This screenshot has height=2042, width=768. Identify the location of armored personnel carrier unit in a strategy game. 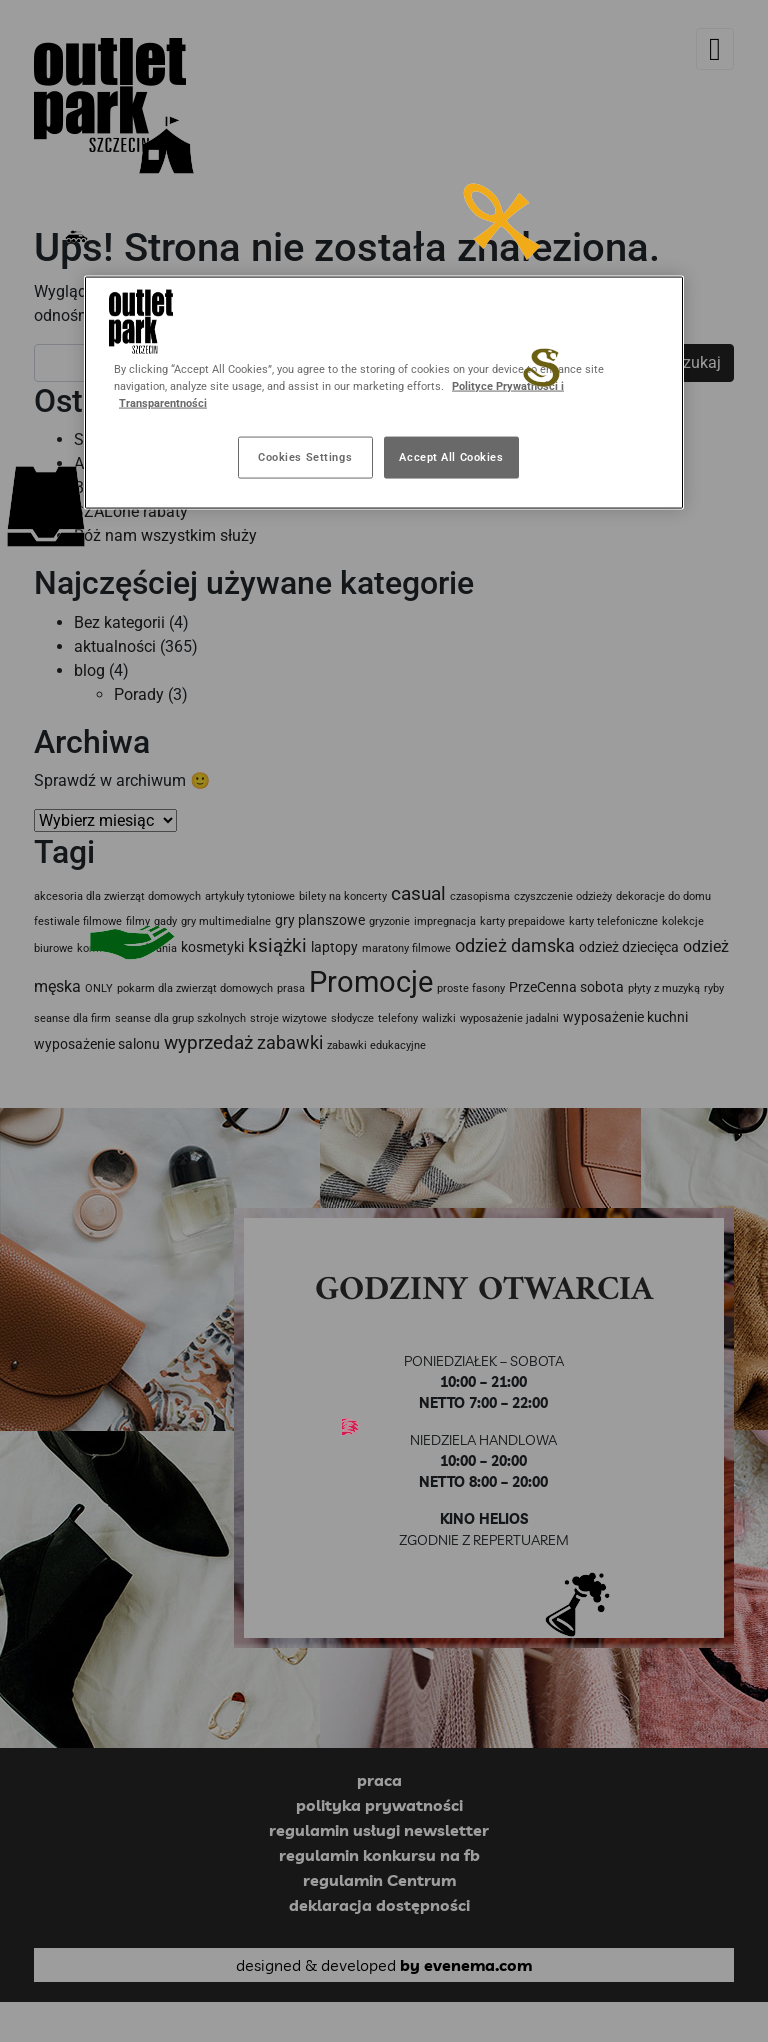
(76, 236).